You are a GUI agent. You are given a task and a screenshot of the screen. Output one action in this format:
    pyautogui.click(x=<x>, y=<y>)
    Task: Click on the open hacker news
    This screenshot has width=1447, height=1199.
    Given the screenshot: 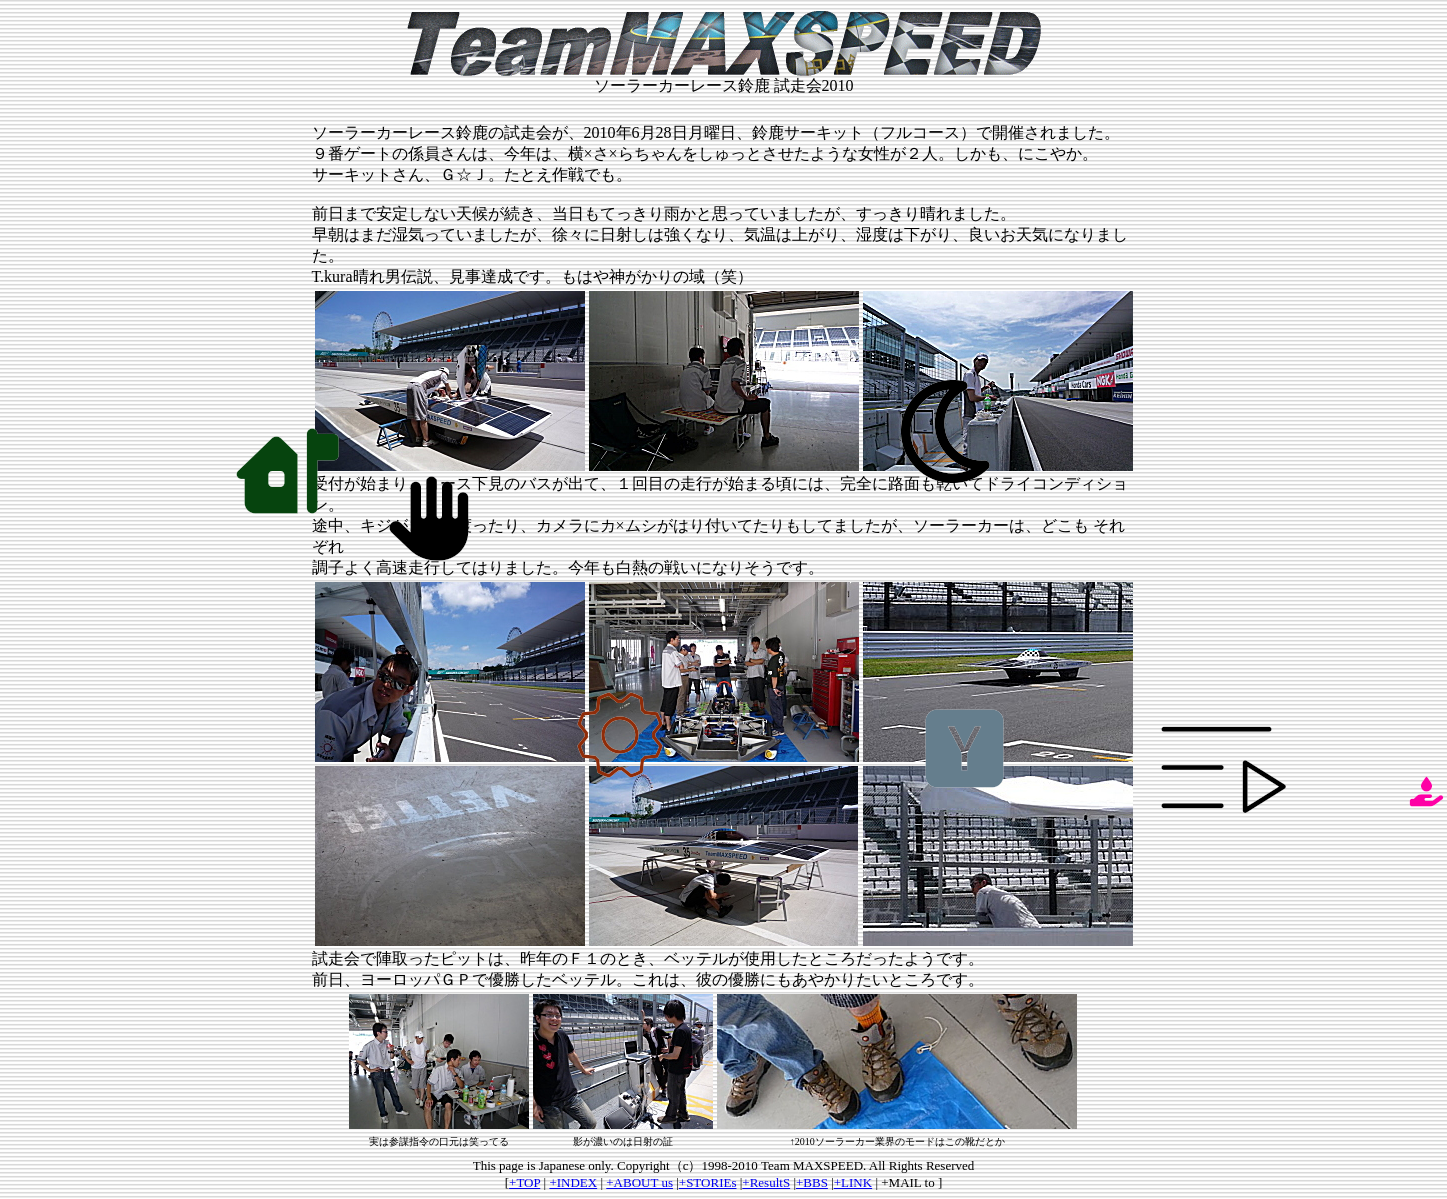 What is the action you would take?
    pyautogui.click(x=964, y=748)
    